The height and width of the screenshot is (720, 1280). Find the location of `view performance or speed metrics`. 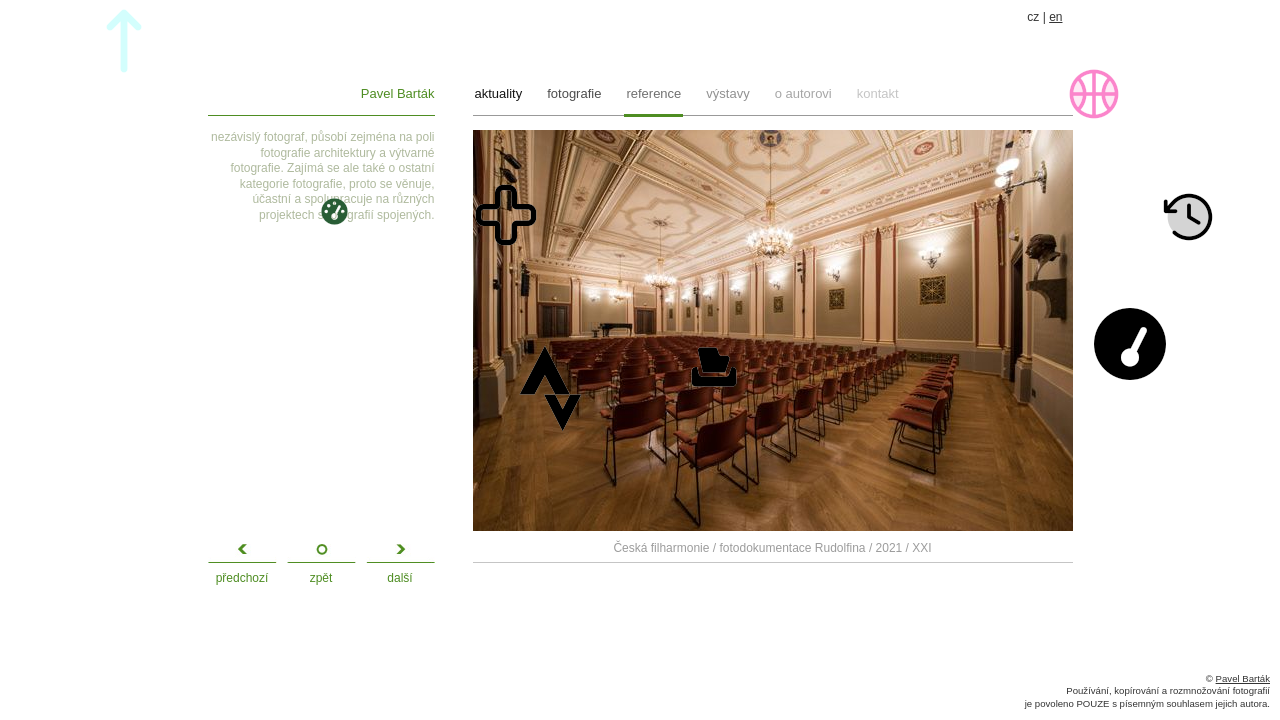

view performance or speed metrics is located at coordinates (334, 211).